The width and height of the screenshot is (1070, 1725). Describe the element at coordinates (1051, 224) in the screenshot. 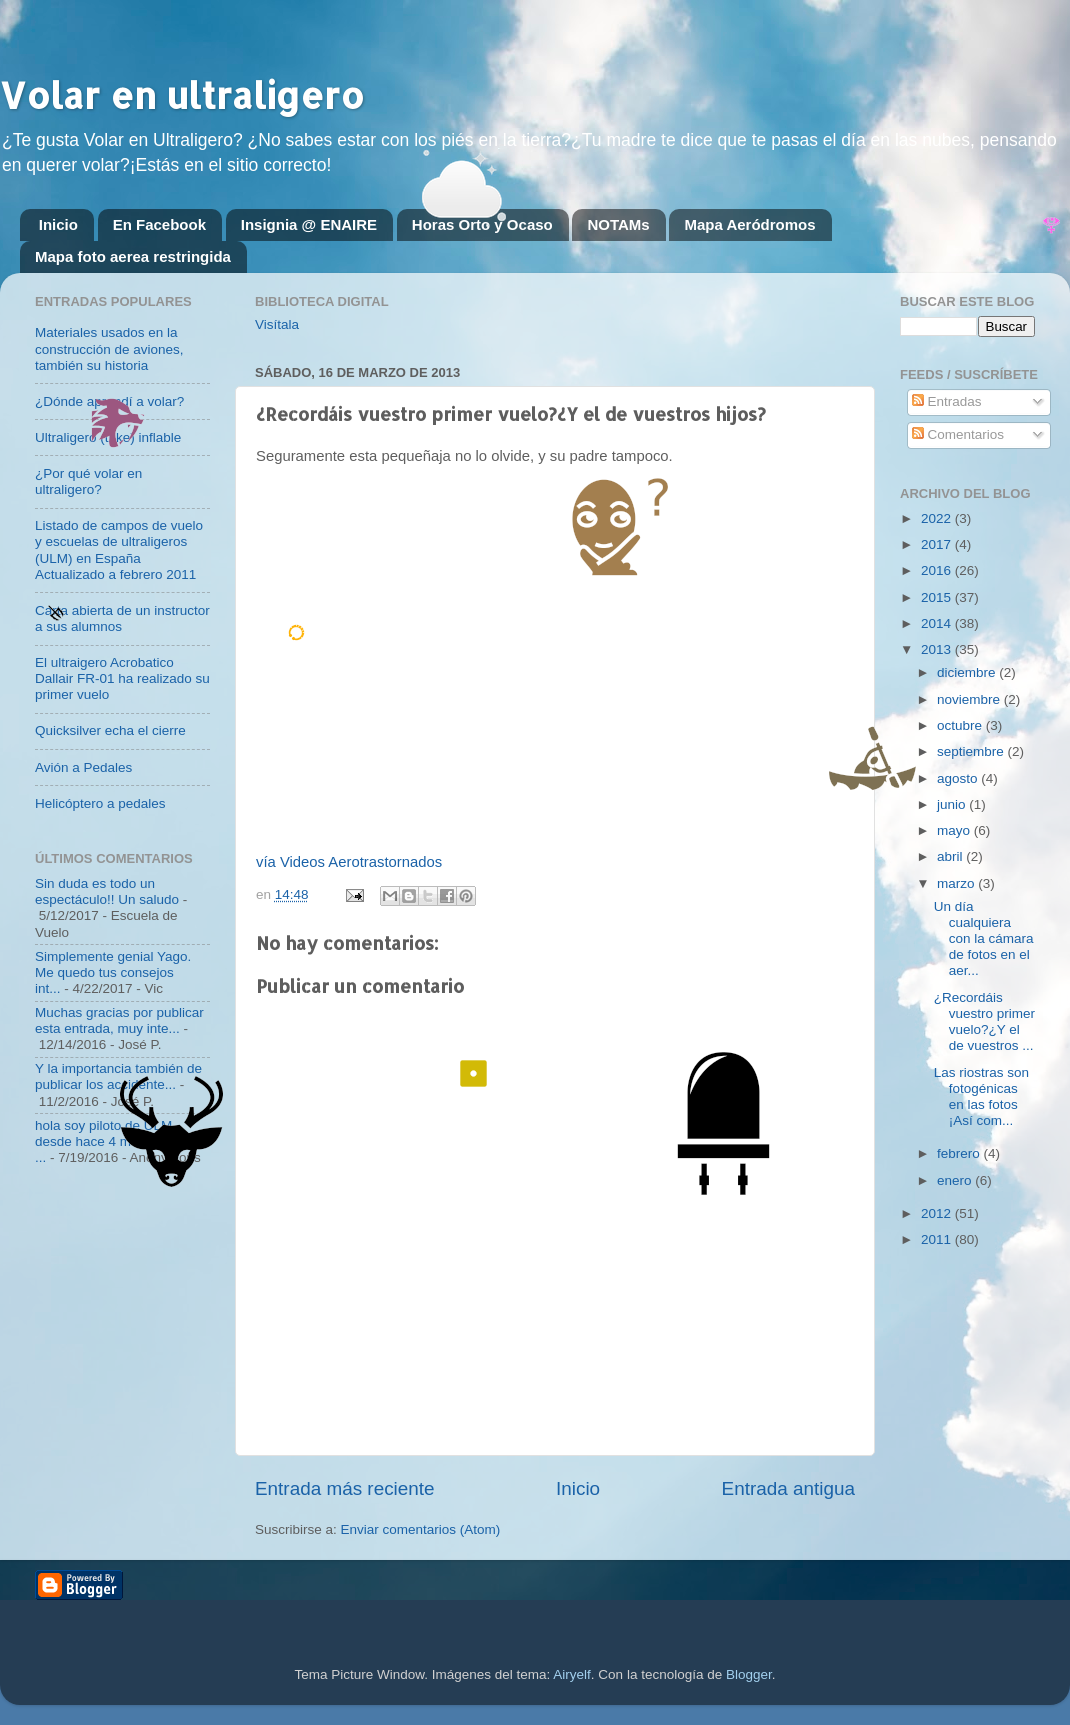

I see `view templar or crusader faction details` at that location.